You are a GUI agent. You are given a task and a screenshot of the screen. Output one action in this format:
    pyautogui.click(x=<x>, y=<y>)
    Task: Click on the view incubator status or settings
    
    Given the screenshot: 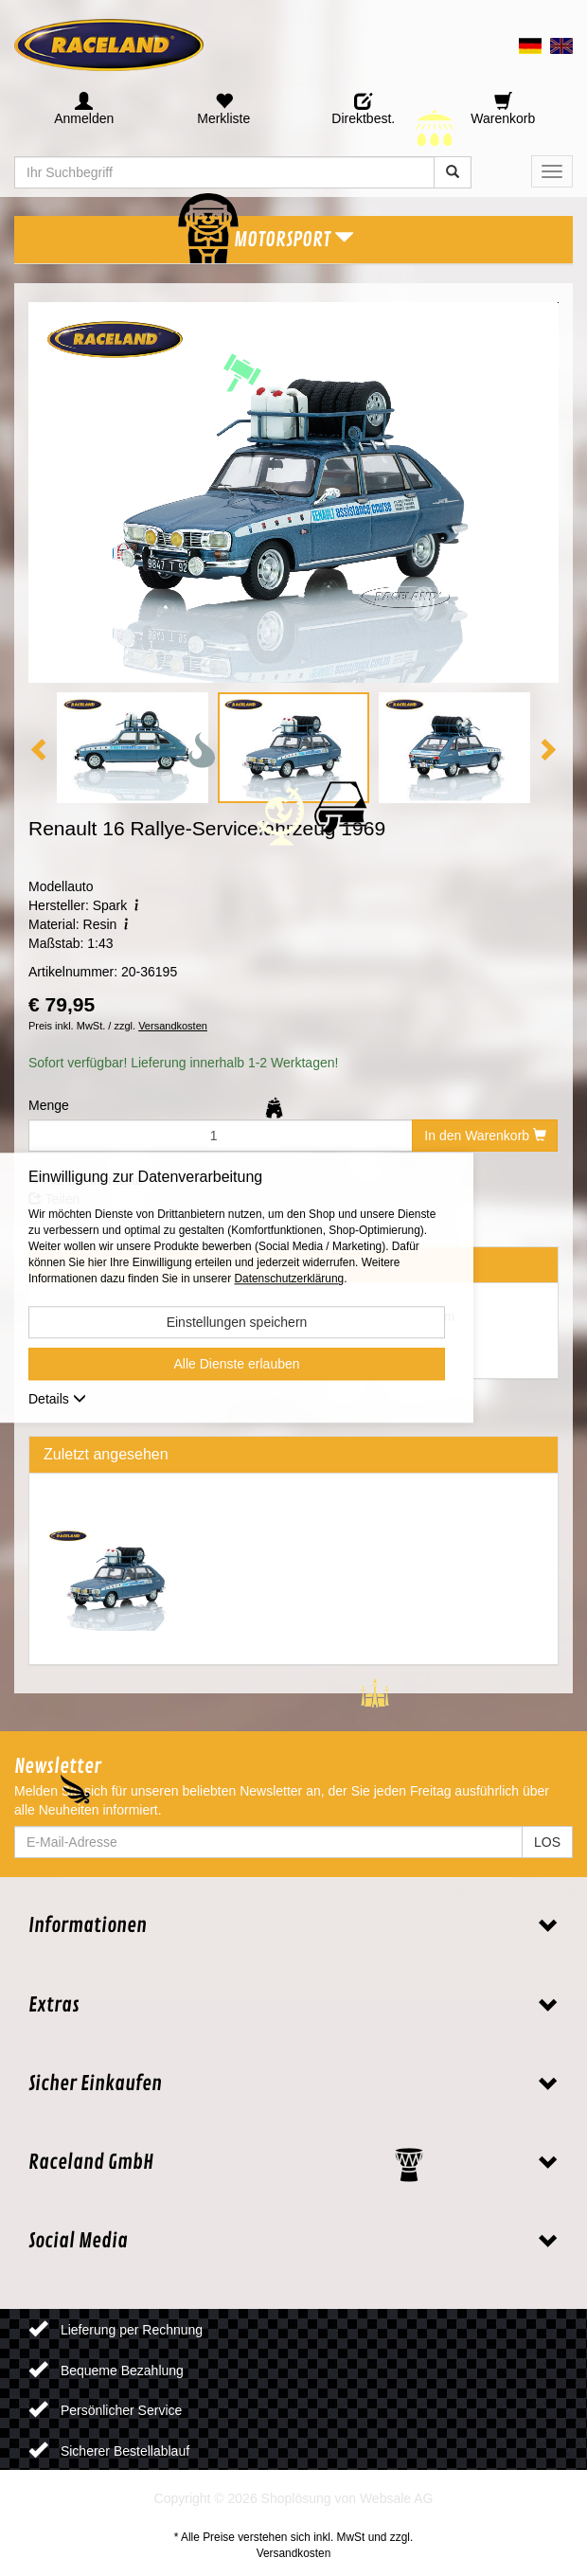 What is the action you would take?
    pyautogui.click(x=435, y=128)
    